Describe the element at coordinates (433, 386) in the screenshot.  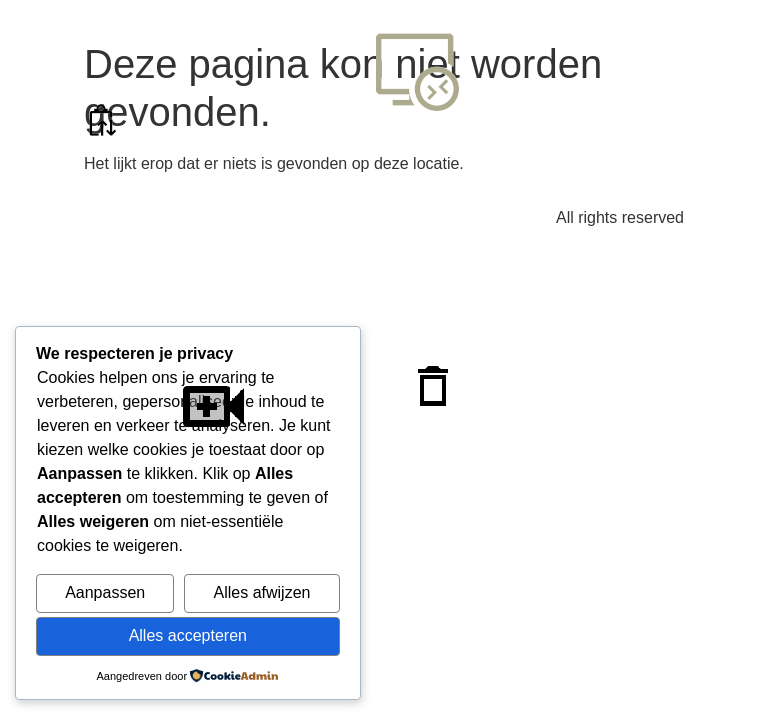
I see `delete an item` at that location.